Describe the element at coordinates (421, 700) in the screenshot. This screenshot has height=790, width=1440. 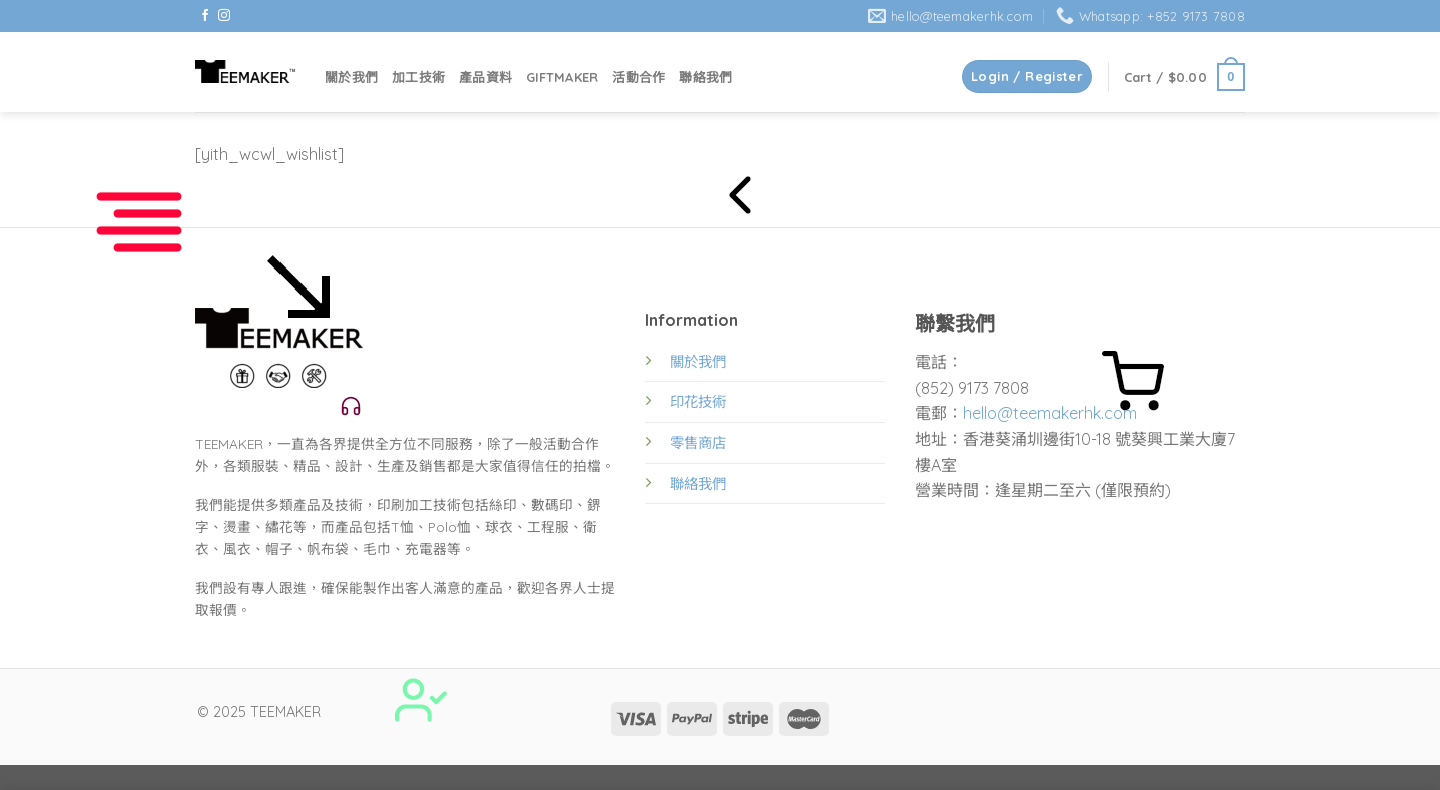
I see `verify or approve a user account` at that location.